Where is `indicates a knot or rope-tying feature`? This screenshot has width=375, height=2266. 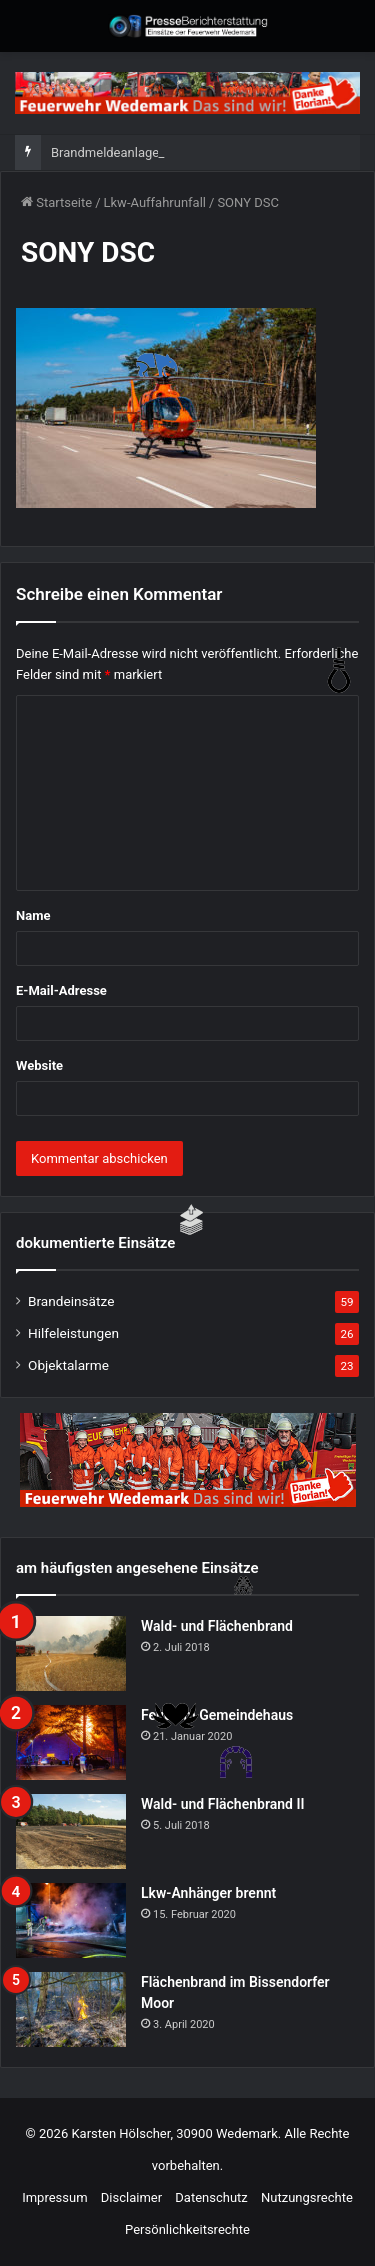 indicates a knot or rope-tying feature is located at coordinates (339, 670).